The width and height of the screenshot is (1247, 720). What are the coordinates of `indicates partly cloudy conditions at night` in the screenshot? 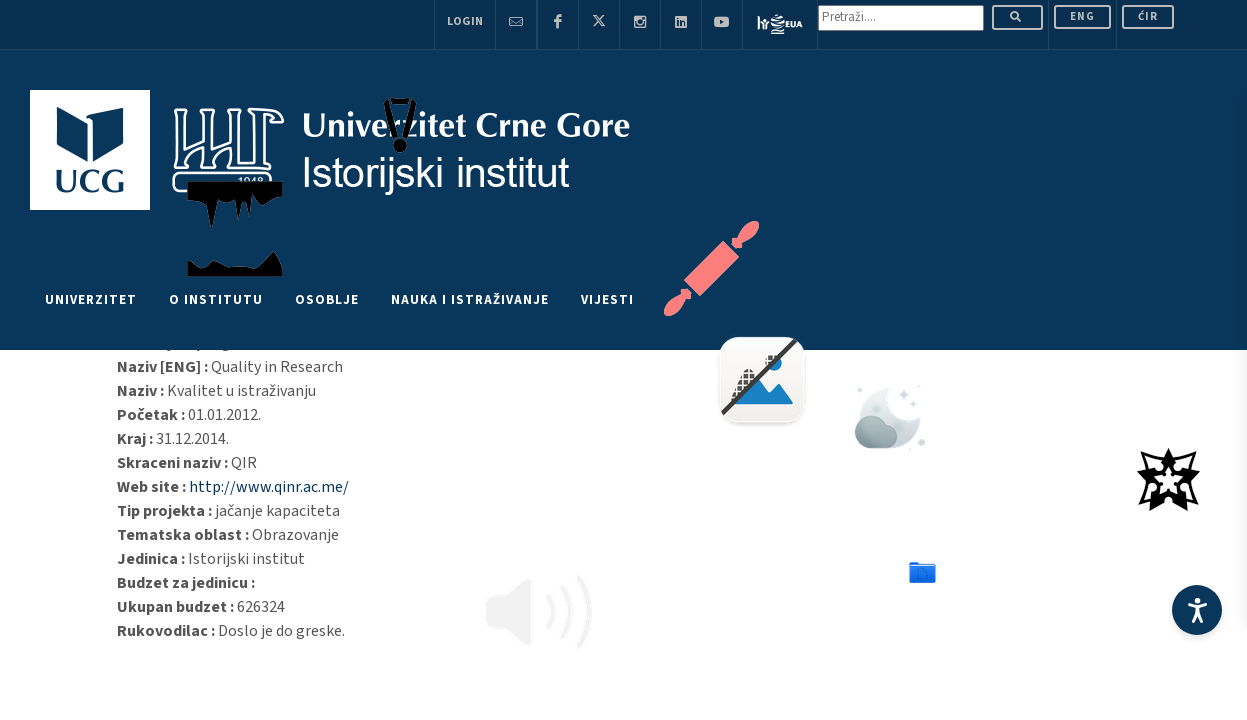 It's located at (890, 418).